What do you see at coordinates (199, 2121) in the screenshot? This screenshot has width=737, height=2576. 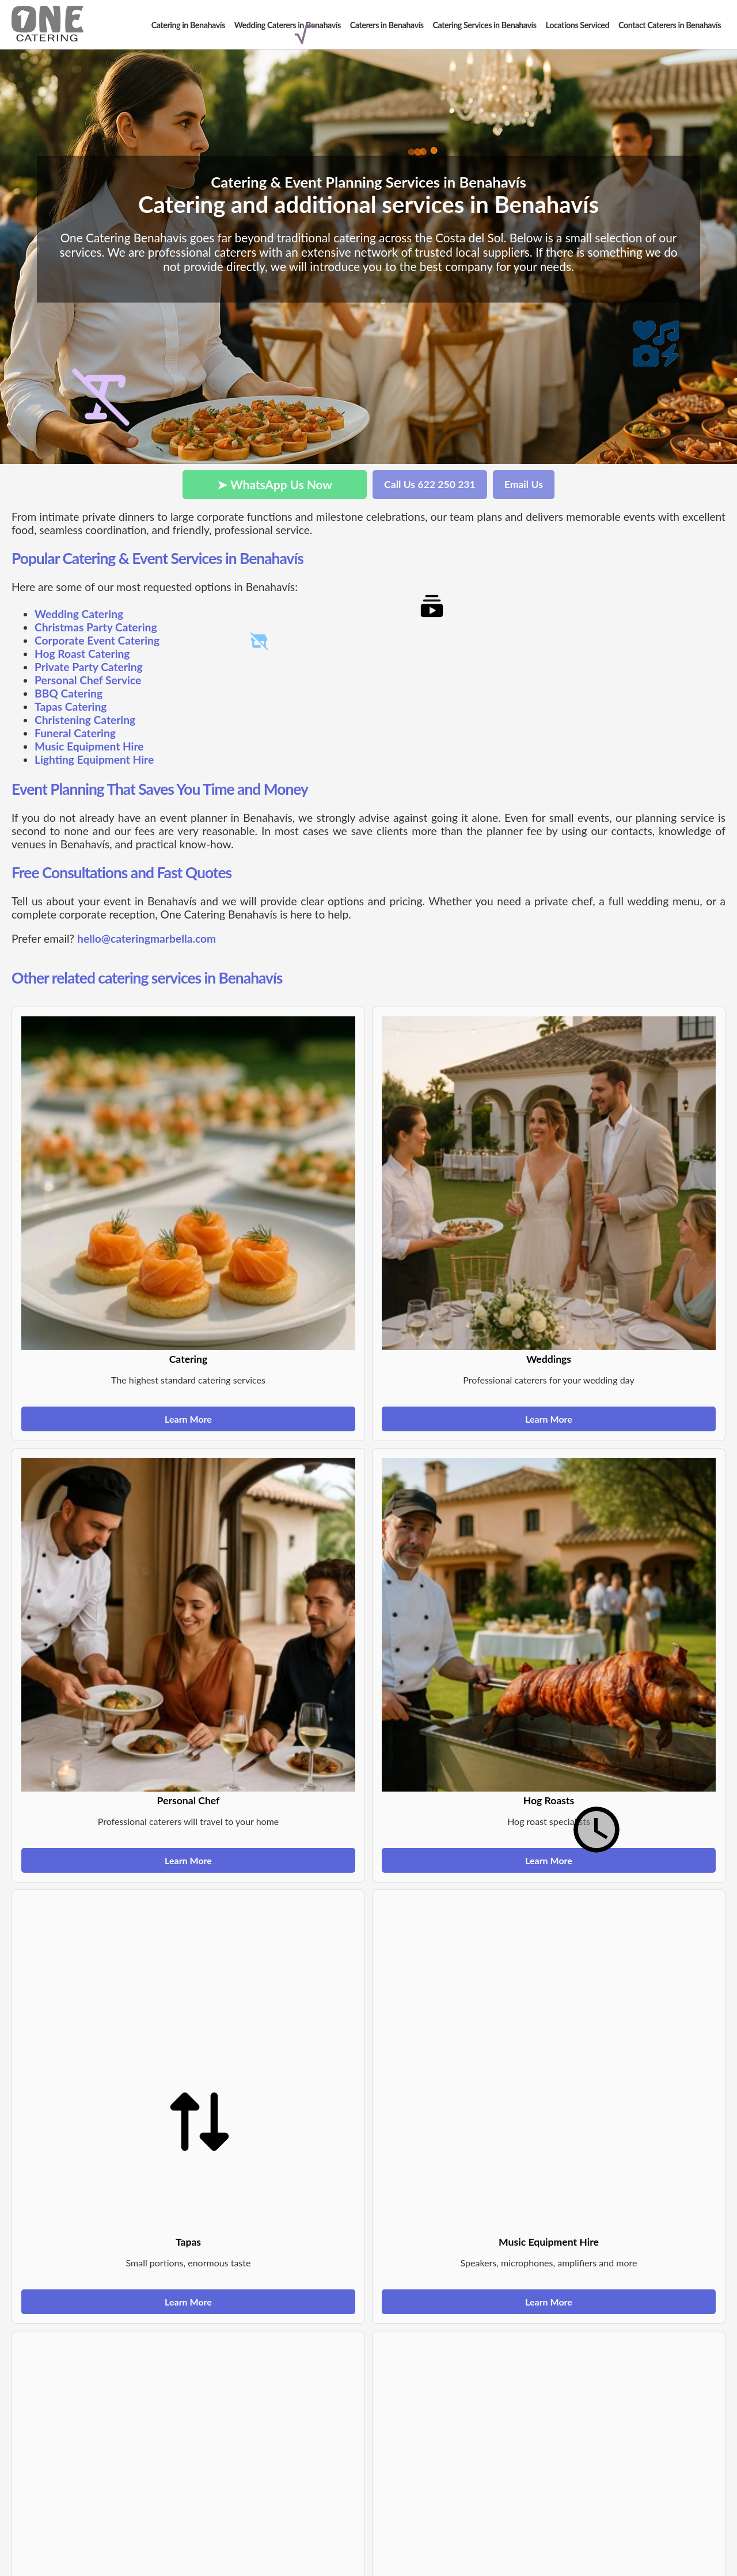 I see `adjust vertical size or height` at bounding box center [199, 2121].